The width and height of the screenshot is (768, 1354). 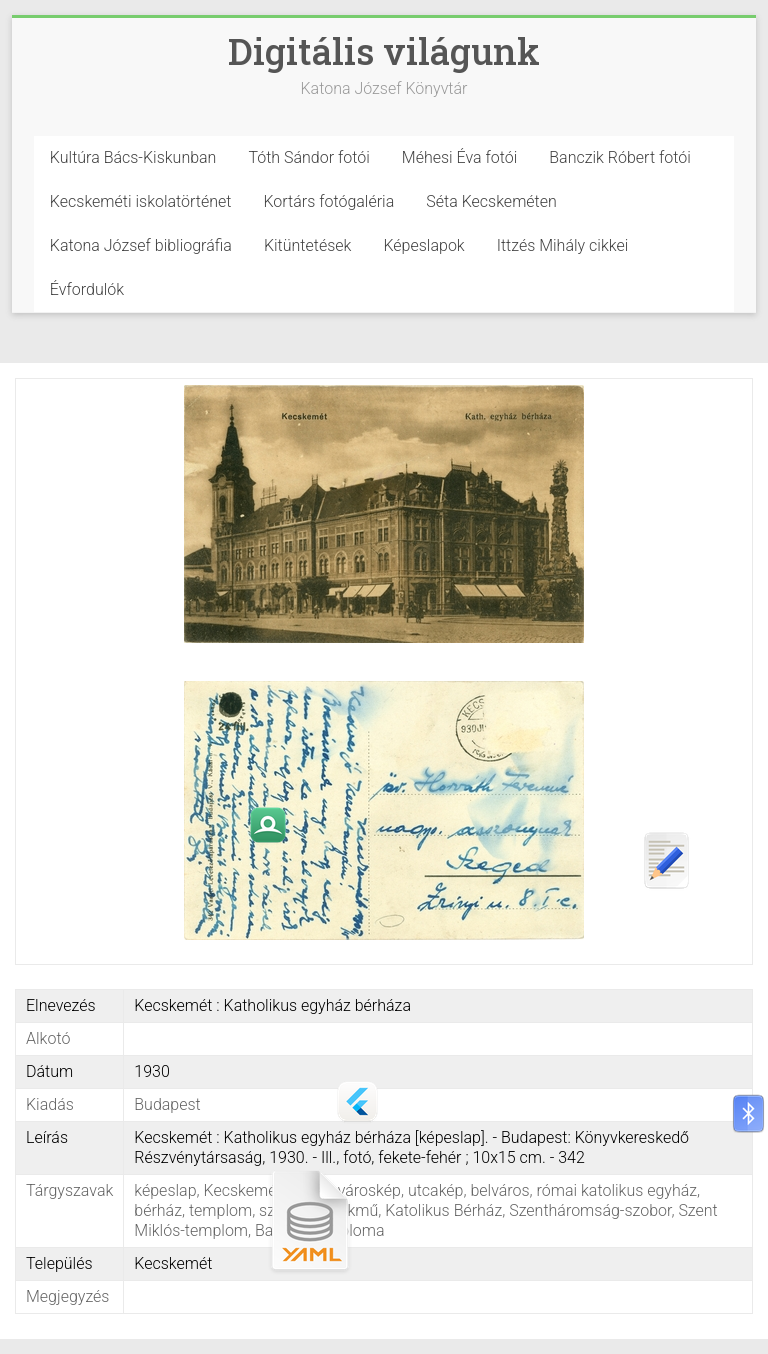 I want to click on open the Flutter development application, so click(x=357, y=1101).